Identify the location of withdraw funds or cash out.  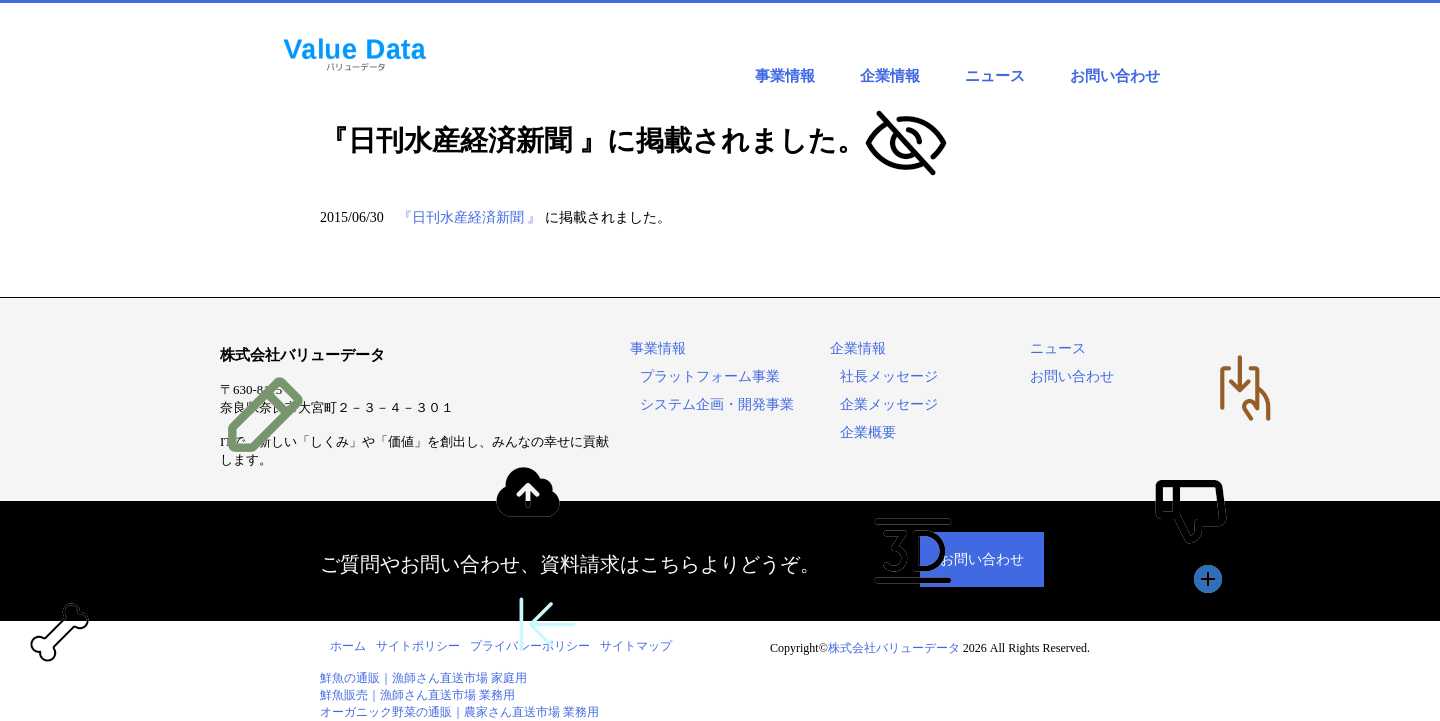
(1242, 388).